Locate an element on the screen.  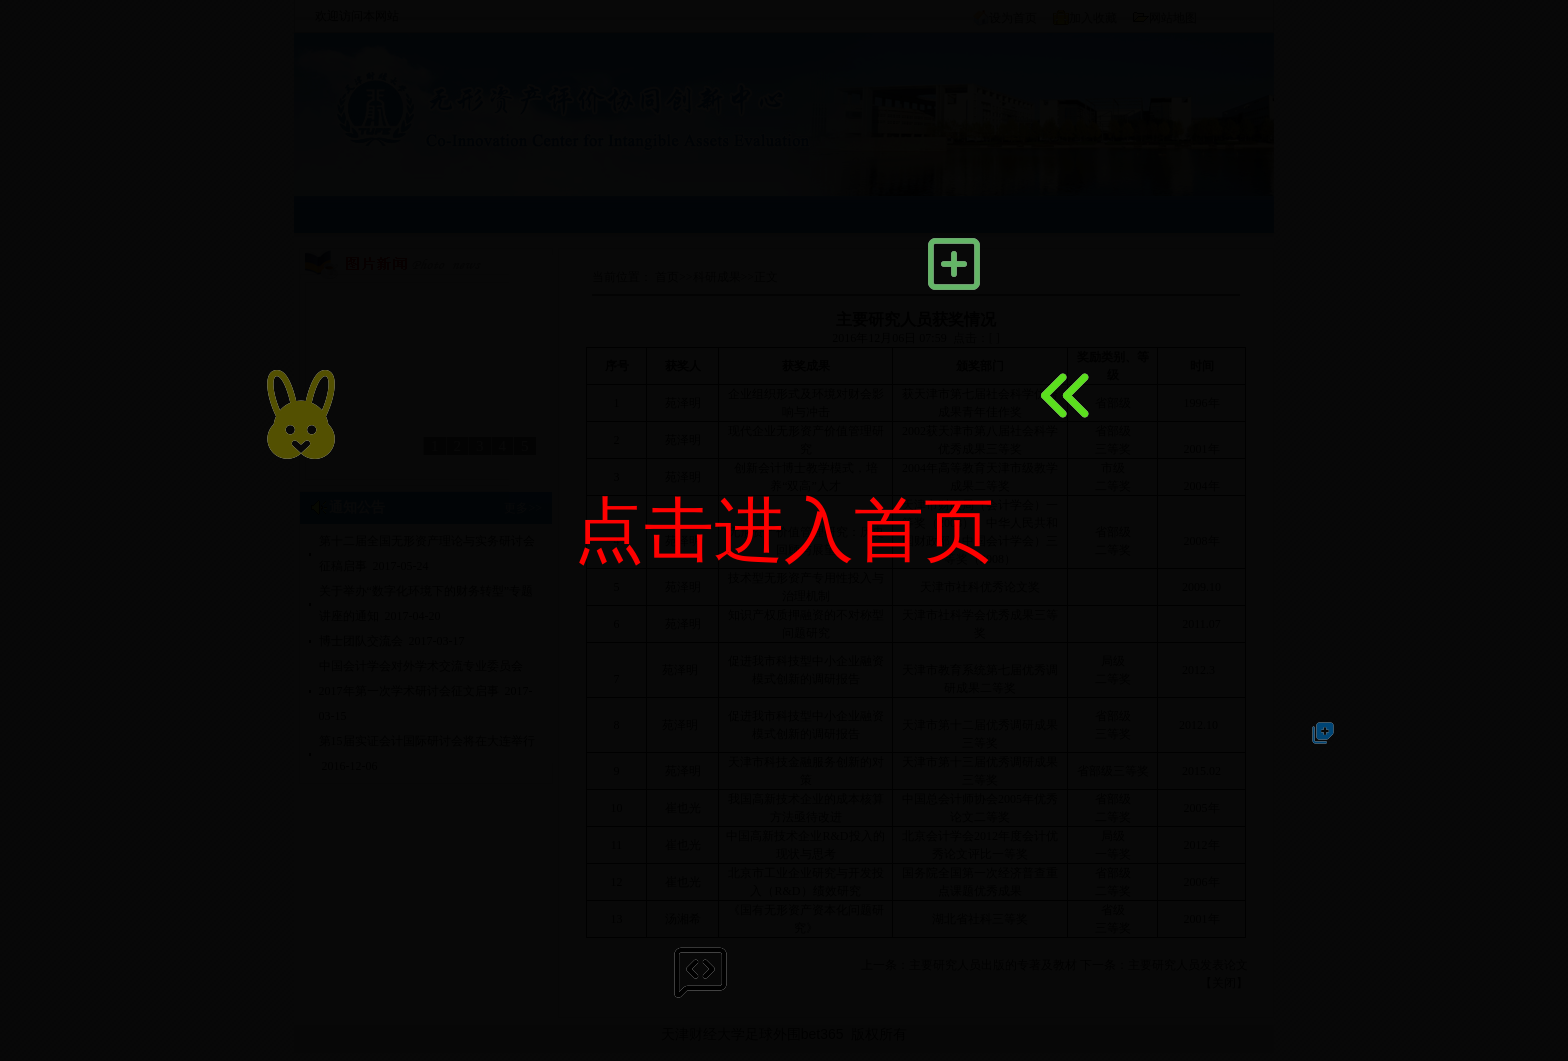
add a new item is located at coordinates (954, 264).